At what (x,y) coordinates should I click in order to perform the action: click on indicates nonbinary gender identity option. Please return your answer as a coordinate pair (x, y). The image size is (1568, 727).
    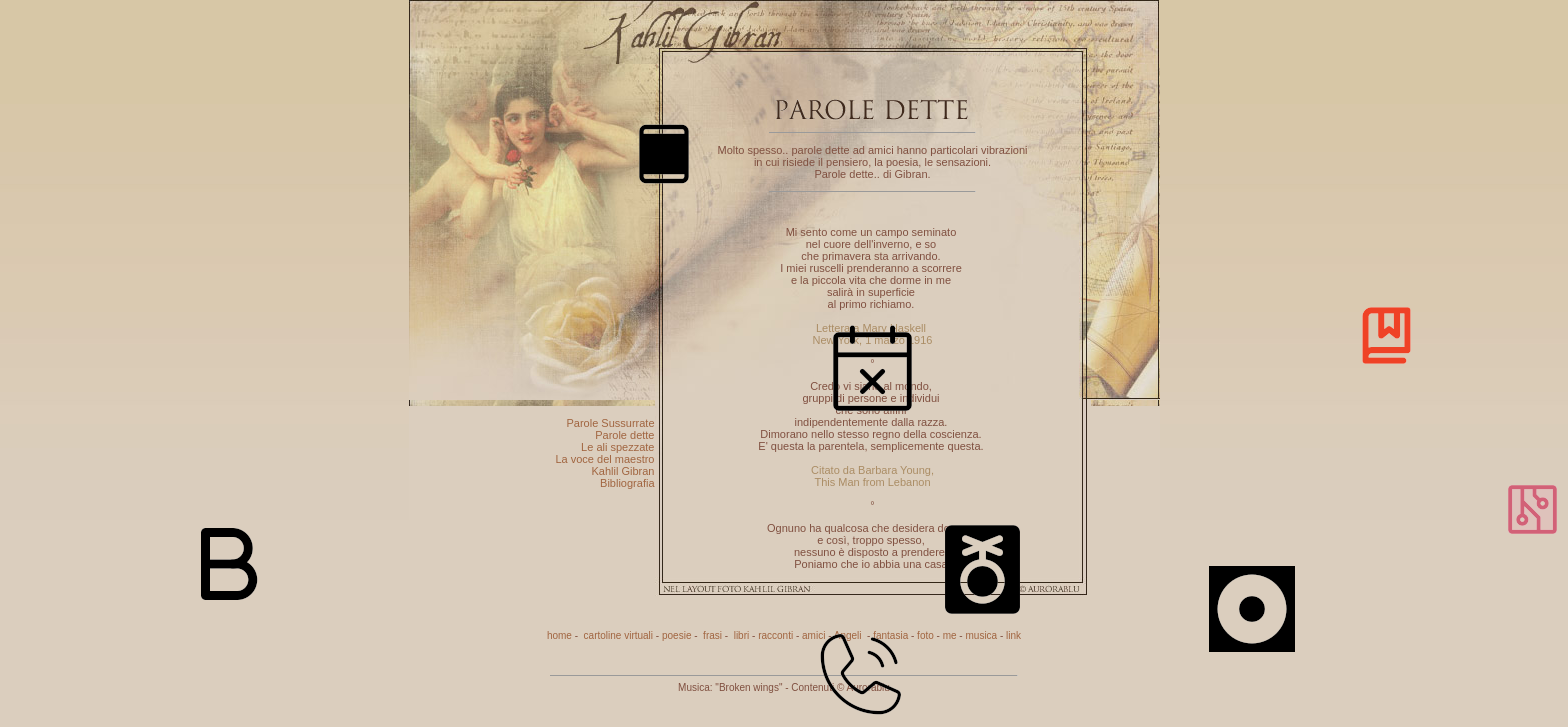
    Looking at the image, I should click on (982, 569).